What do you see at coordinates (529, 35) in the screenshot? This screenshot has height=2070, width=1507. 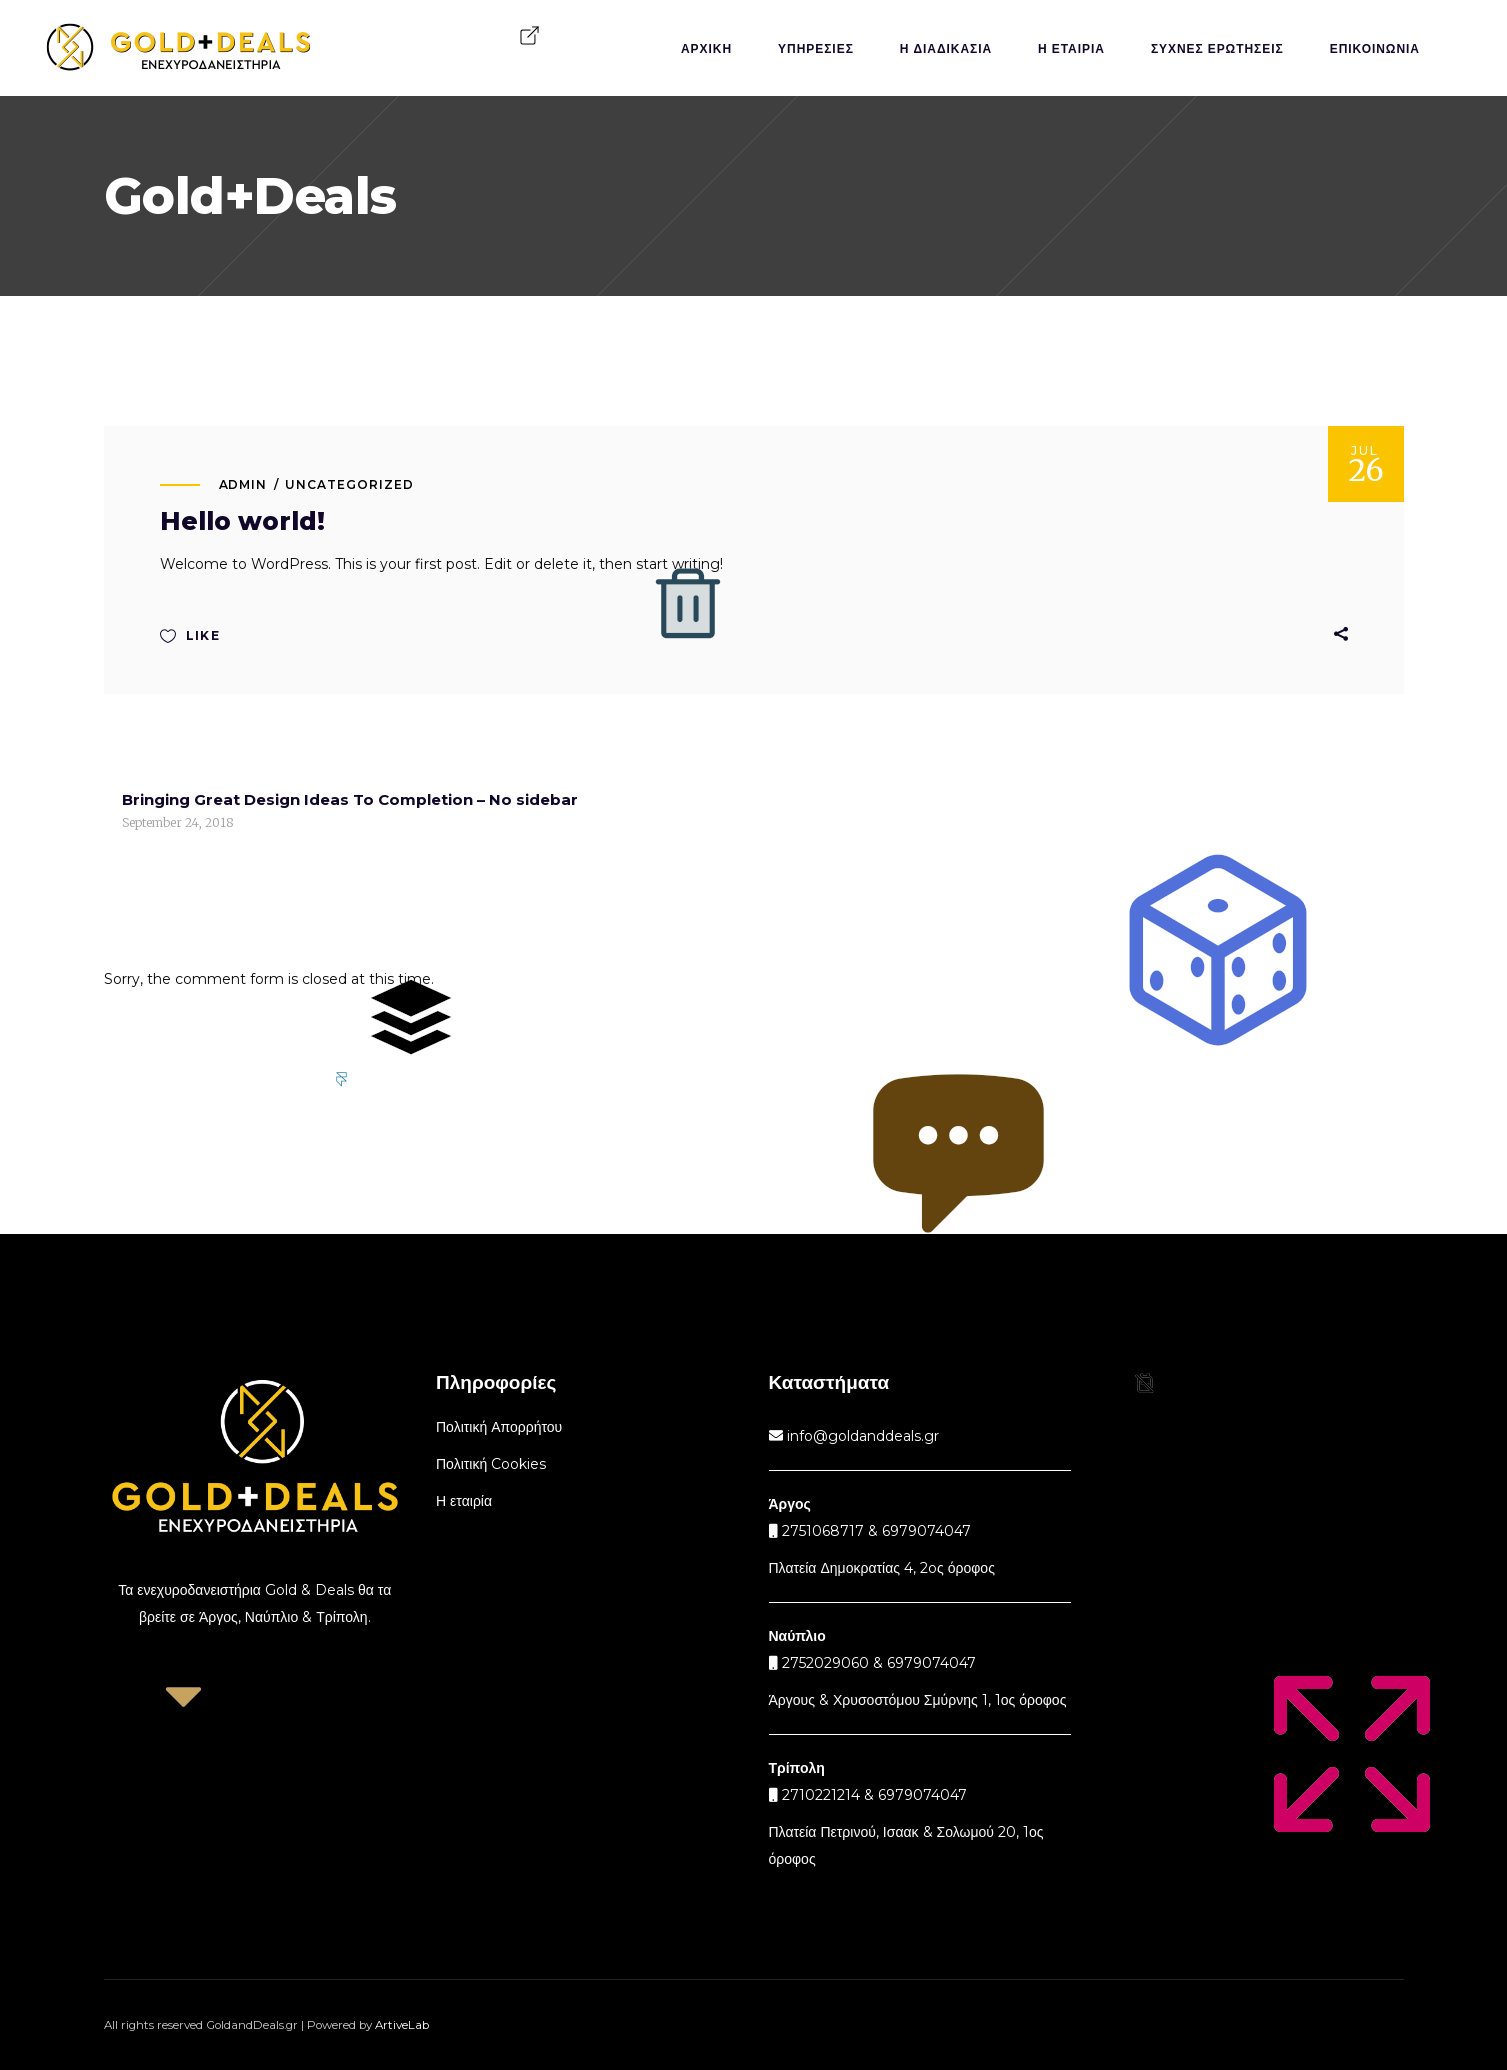 I see `open link in new window` at bounding box center [529, 35].